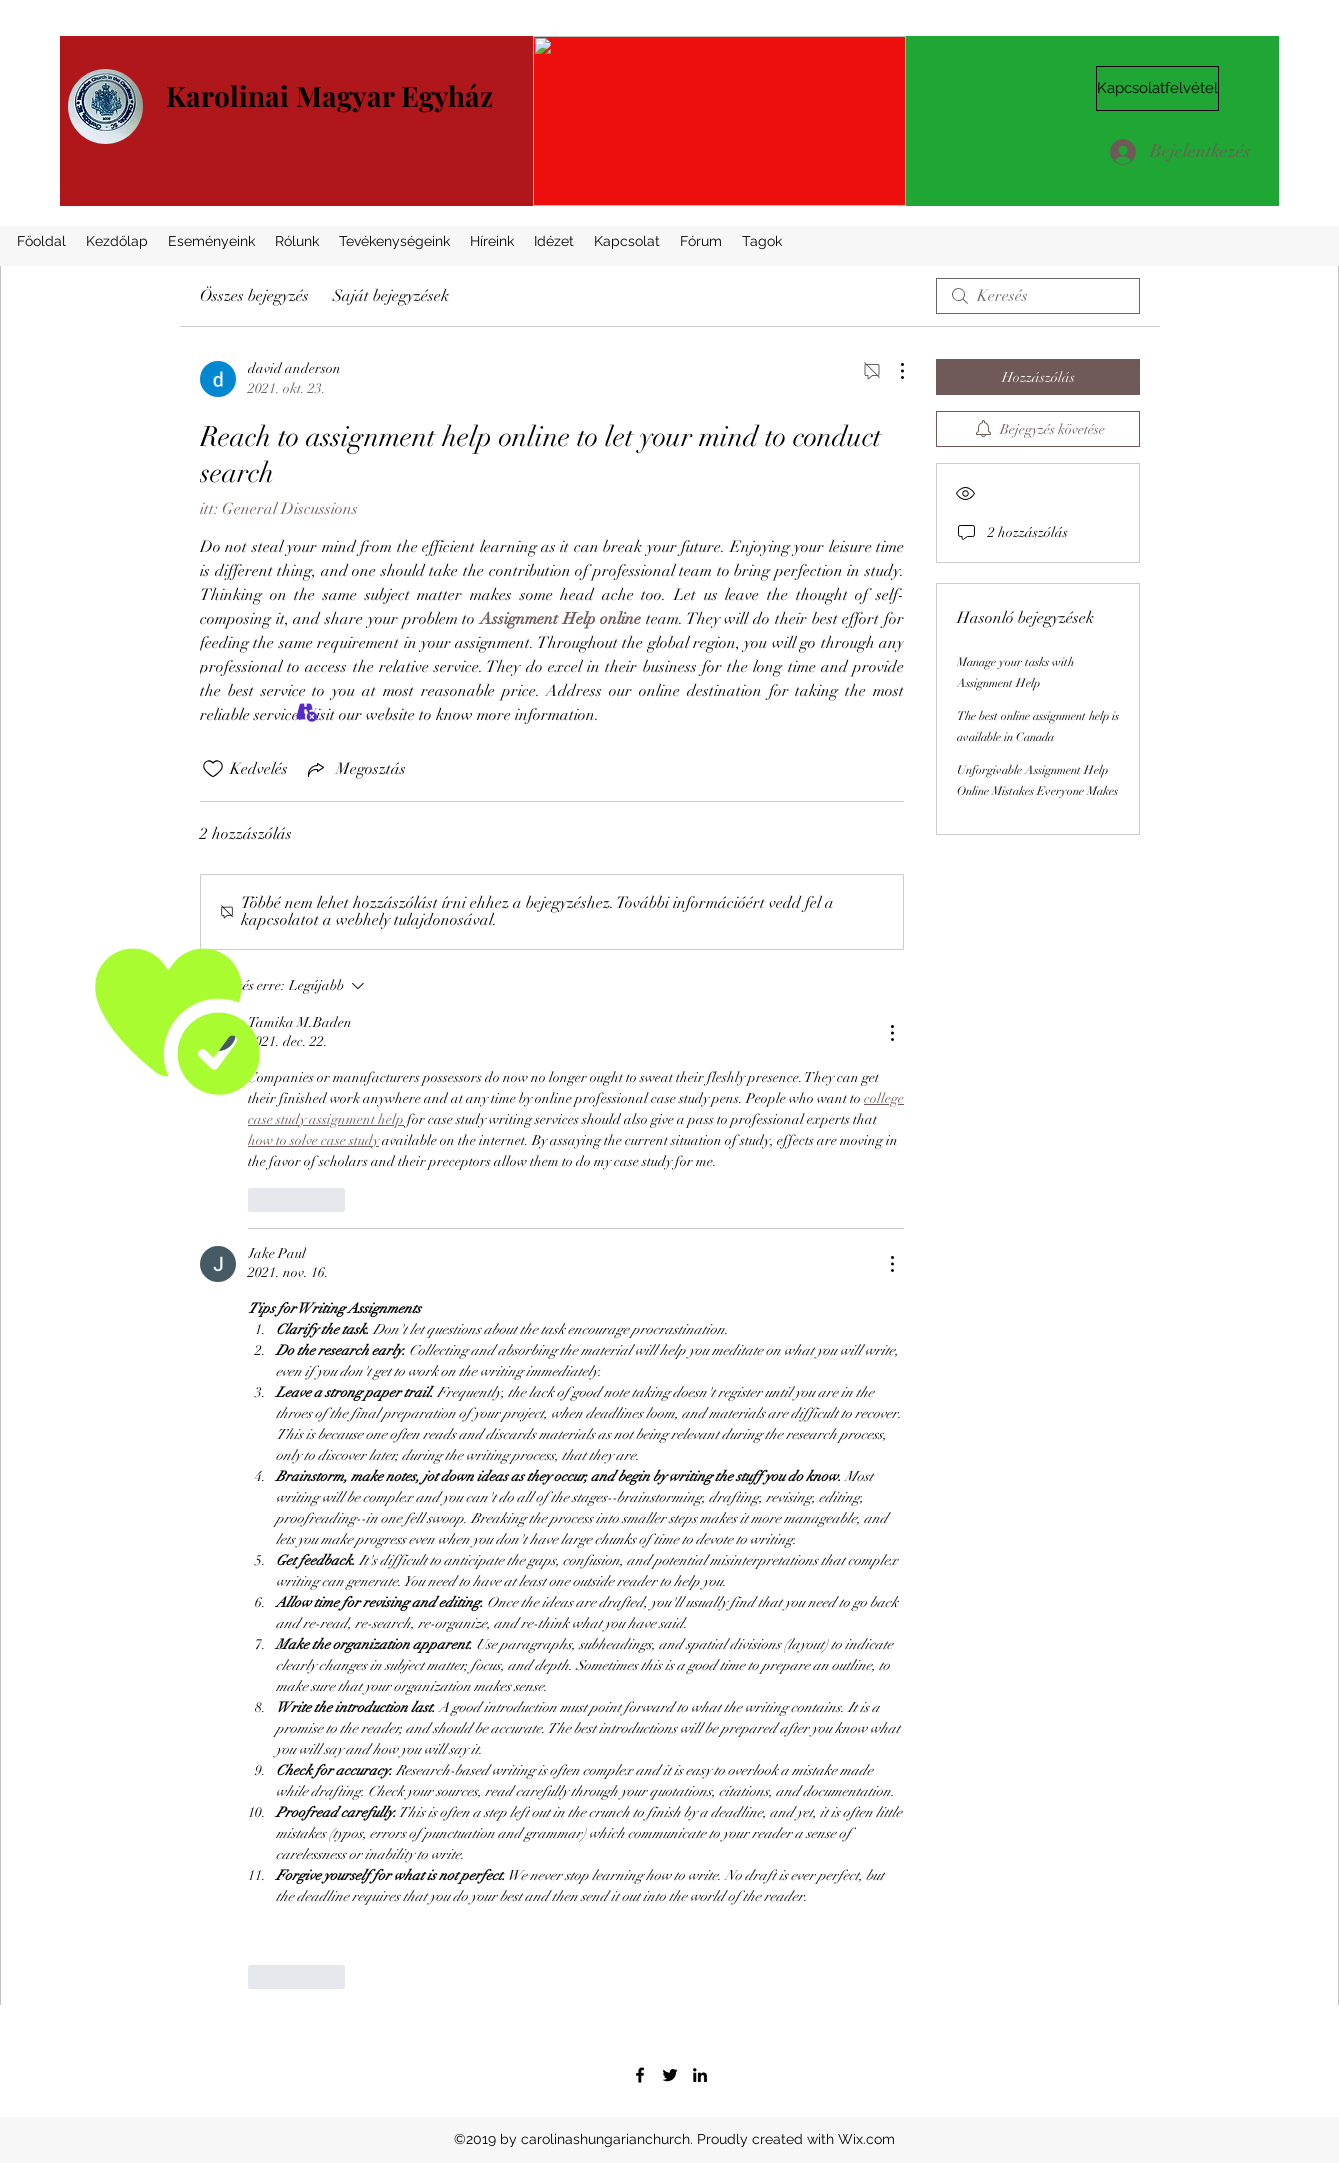 The width and height of the screenshot is (1339, 2165). What do you see at coordinates (305, 711) in the screenshot?
I see `road closure or blocked route` at bounding box center [305, 711].